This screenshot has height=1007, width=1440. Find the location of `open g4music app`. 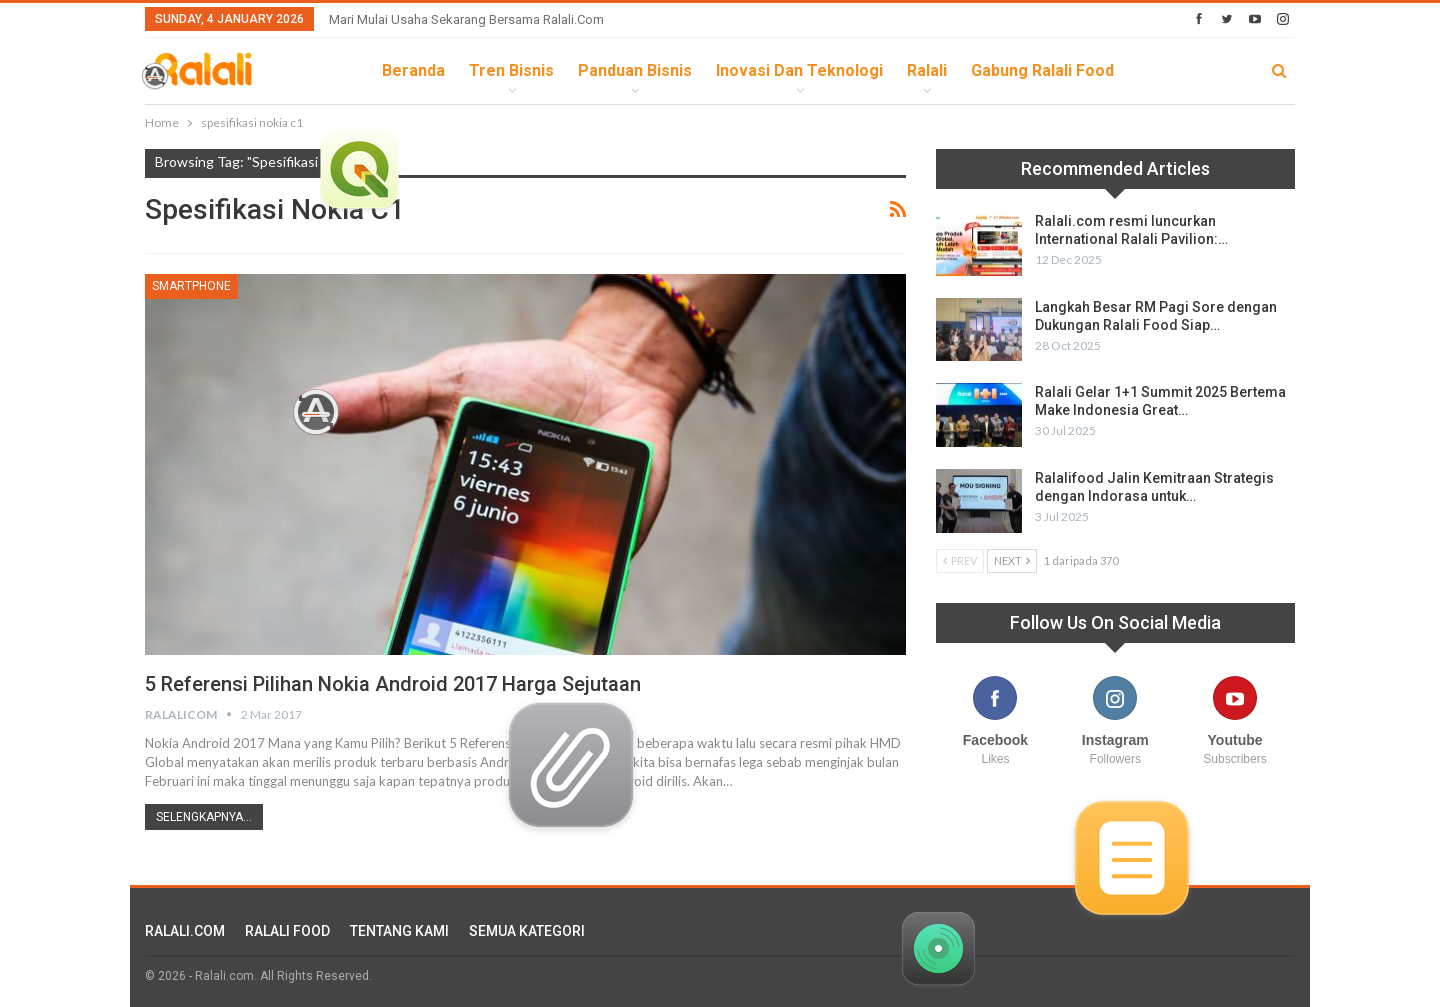

open g4music app is located at coordinates (938, 948).